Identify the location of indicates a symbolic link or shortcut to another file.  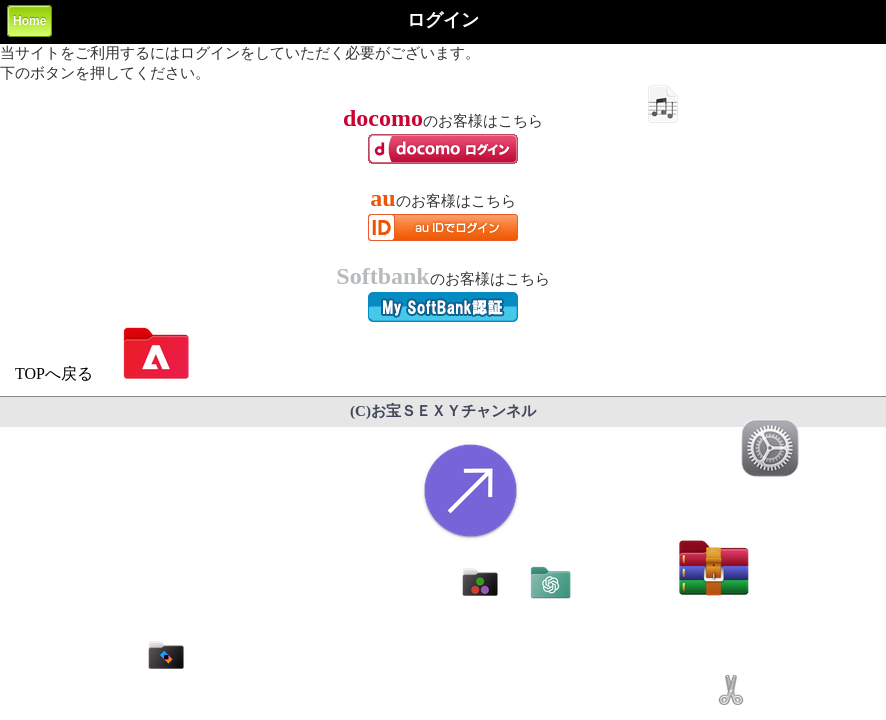
(470, 490).